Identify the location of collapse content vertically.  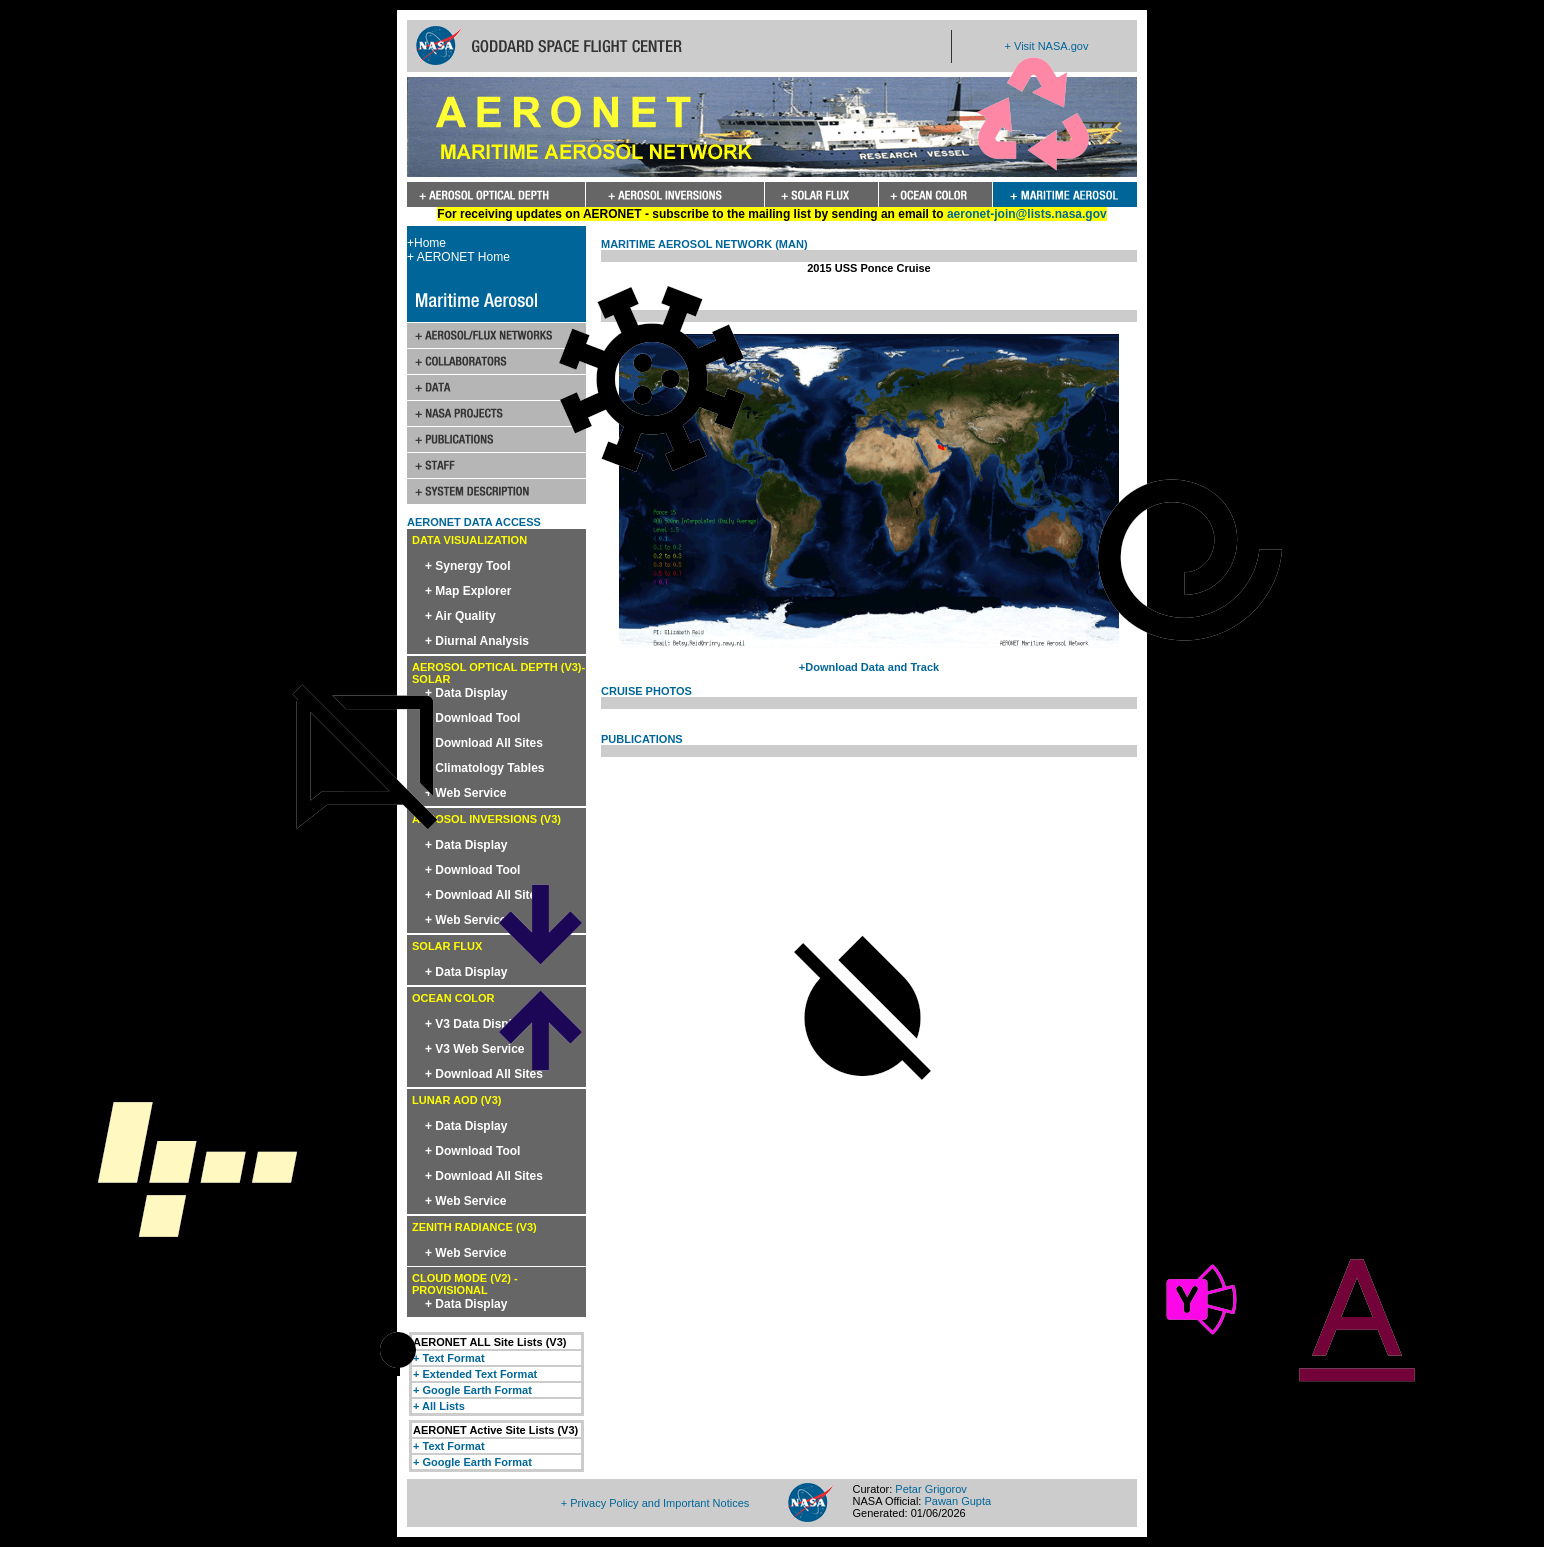
(540, 977).